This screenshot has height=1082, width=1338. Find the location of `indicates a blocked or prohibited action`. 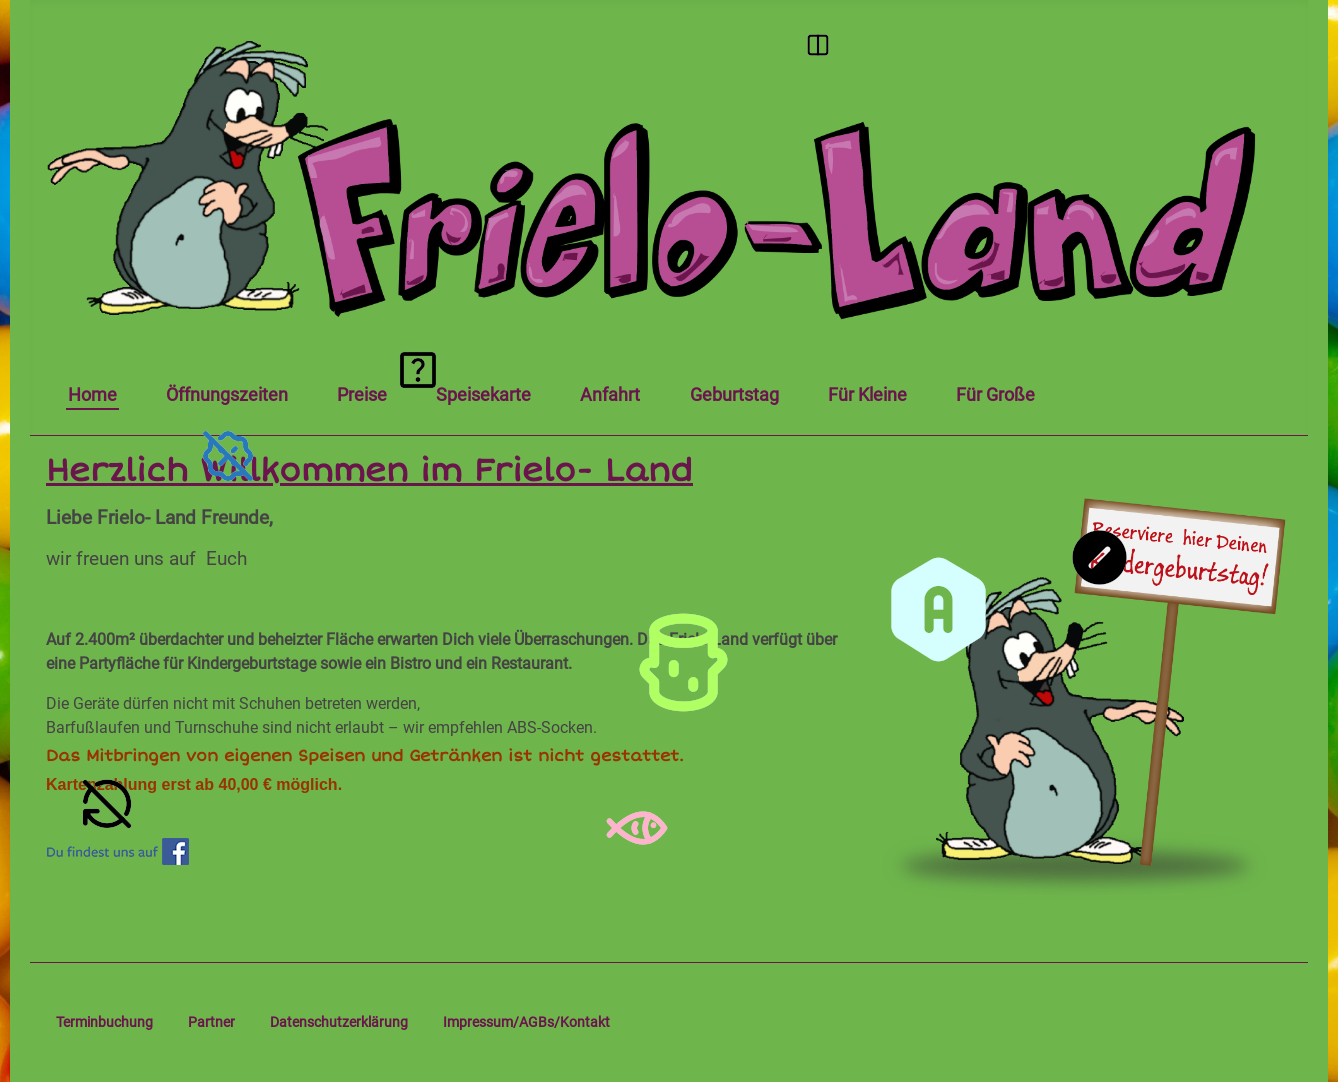

indicates a blocked or prohibited action is located at coordinates (1099, 557).